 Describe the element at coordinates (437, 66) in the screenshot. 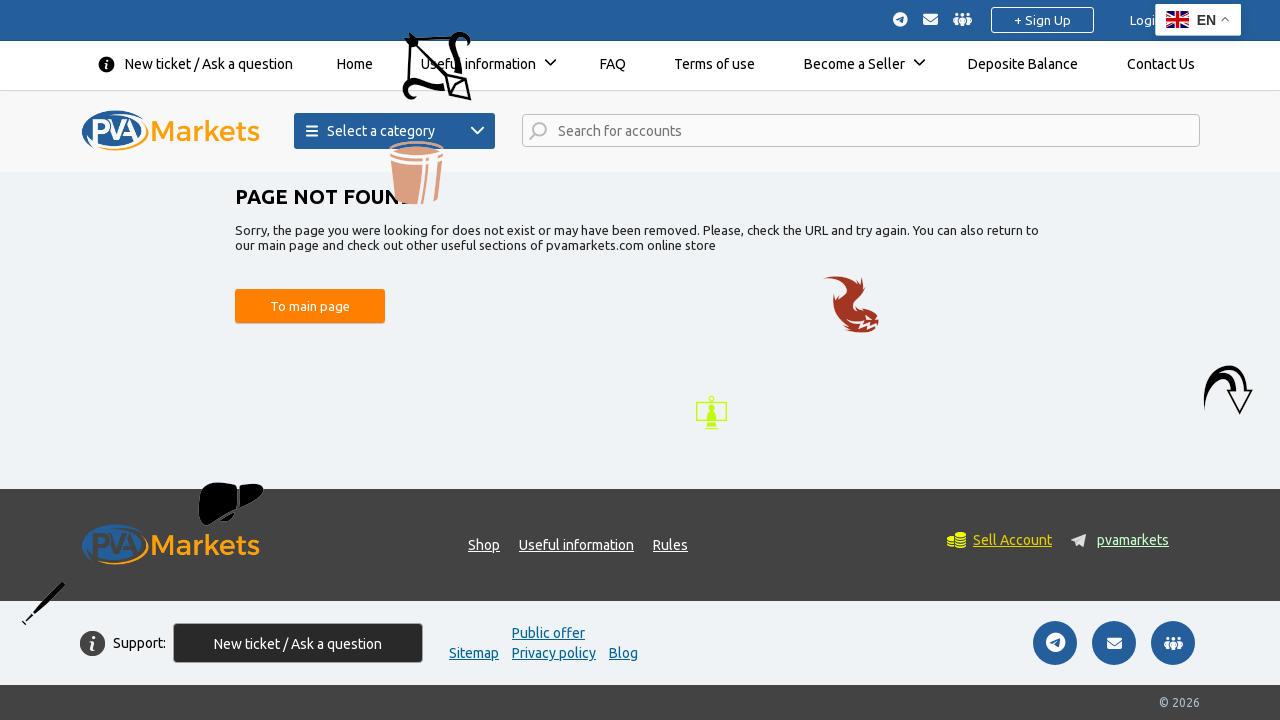

I see `select bow and arrow weapon` at that location.